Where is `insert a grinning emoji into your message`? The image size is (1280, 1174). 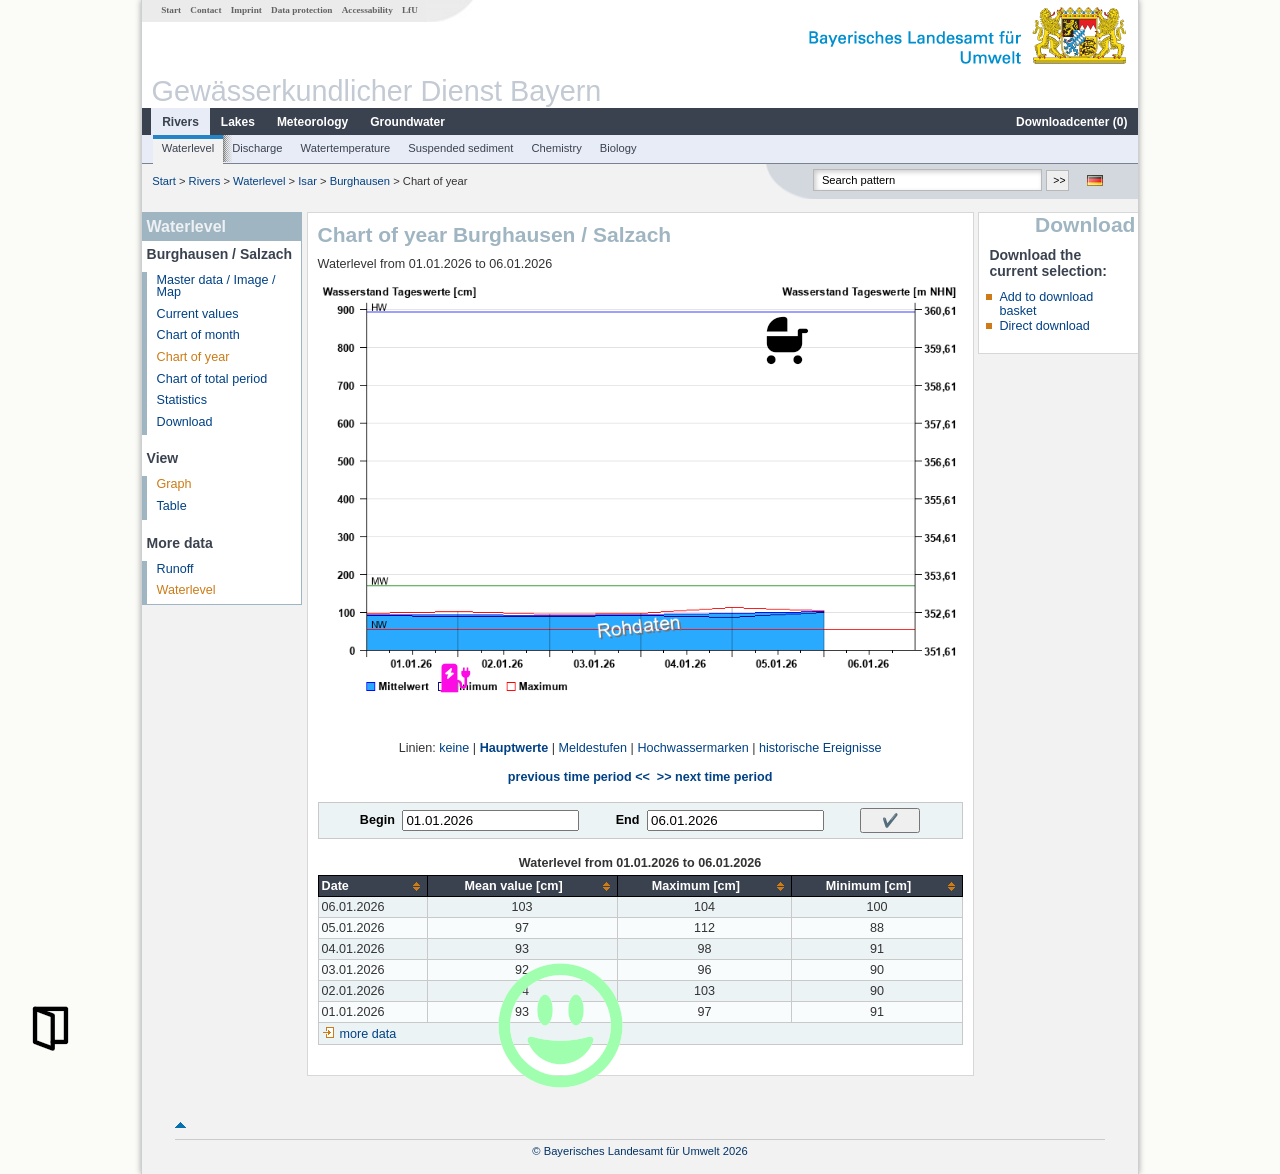
insert a grinning emoji into your message is located at coordinates (560, 1025).